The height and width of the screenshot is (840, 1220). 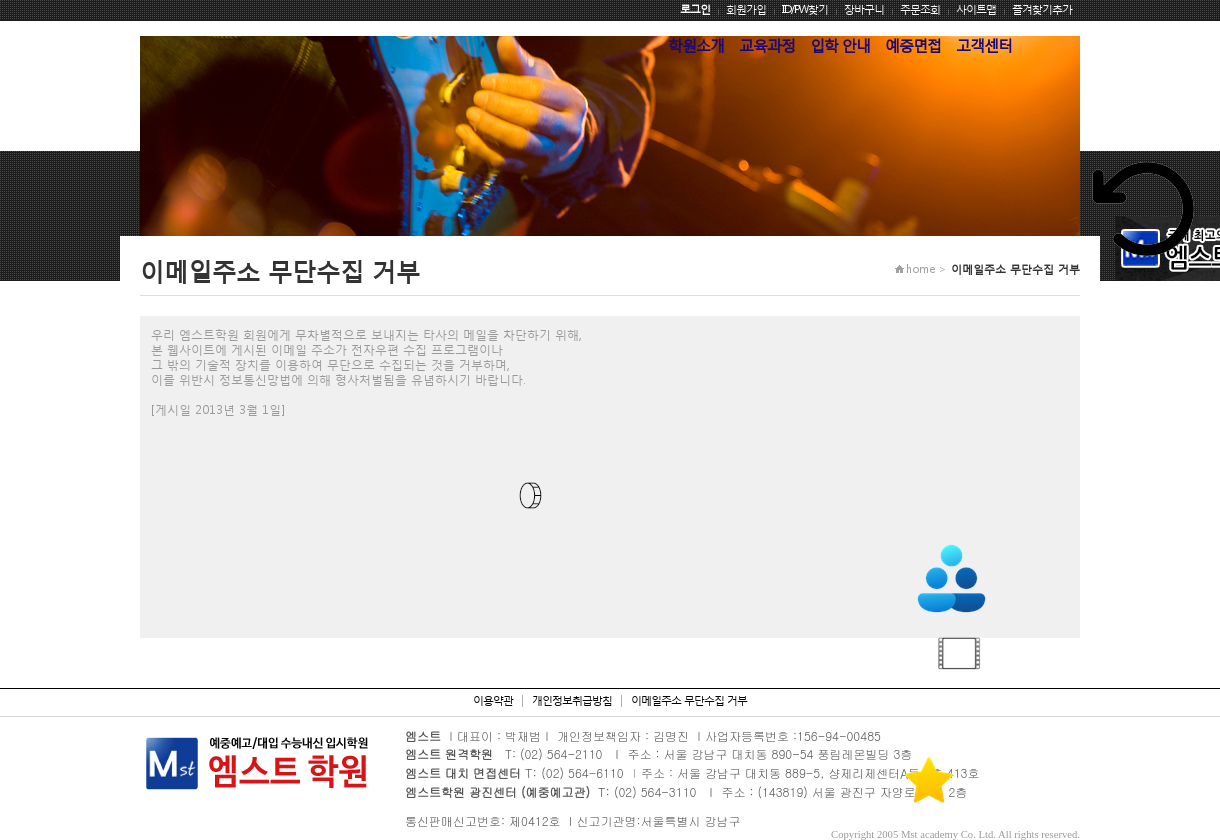 I want to click on undo the last action, so click(x=1147, y=209).